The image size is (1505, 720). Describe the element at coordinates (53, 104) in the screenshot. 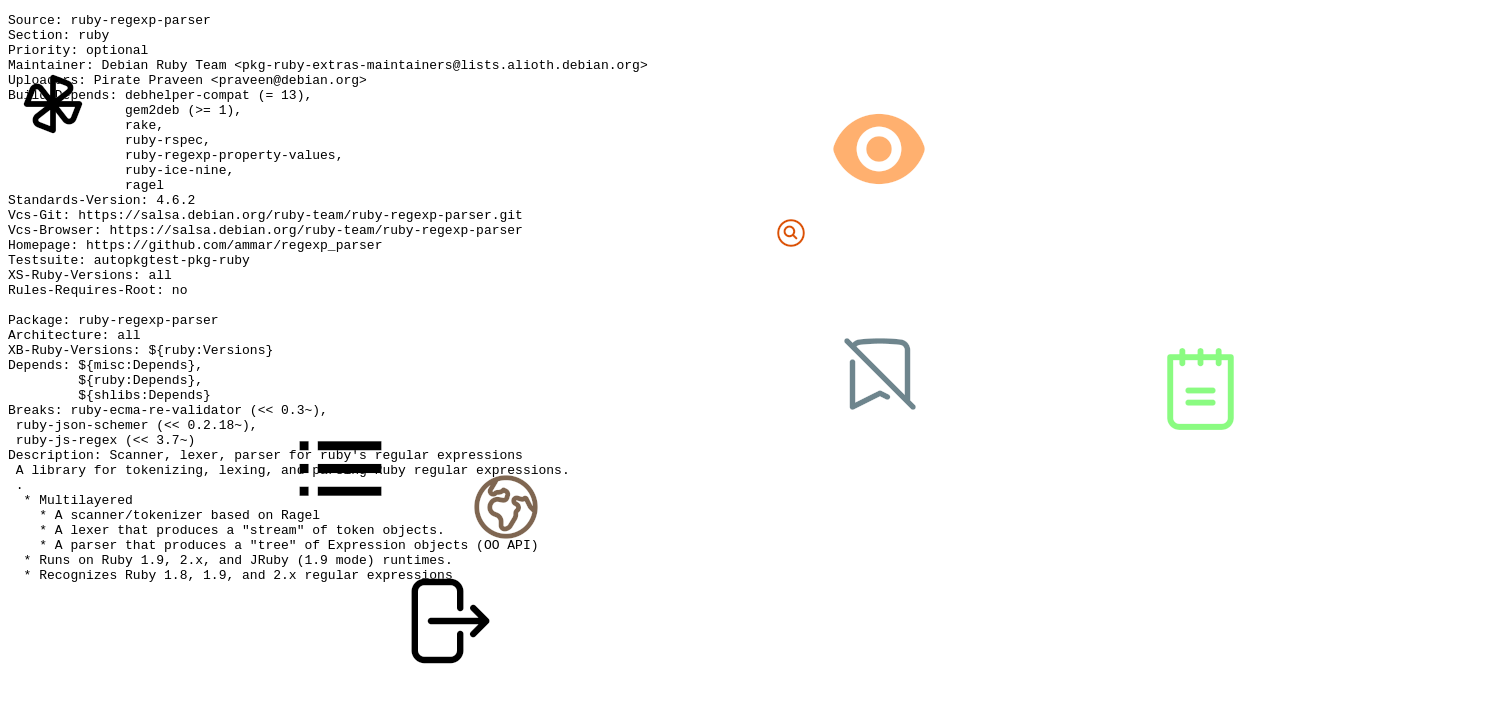

I see `adjust car air conditioning or fan settings` at that location.